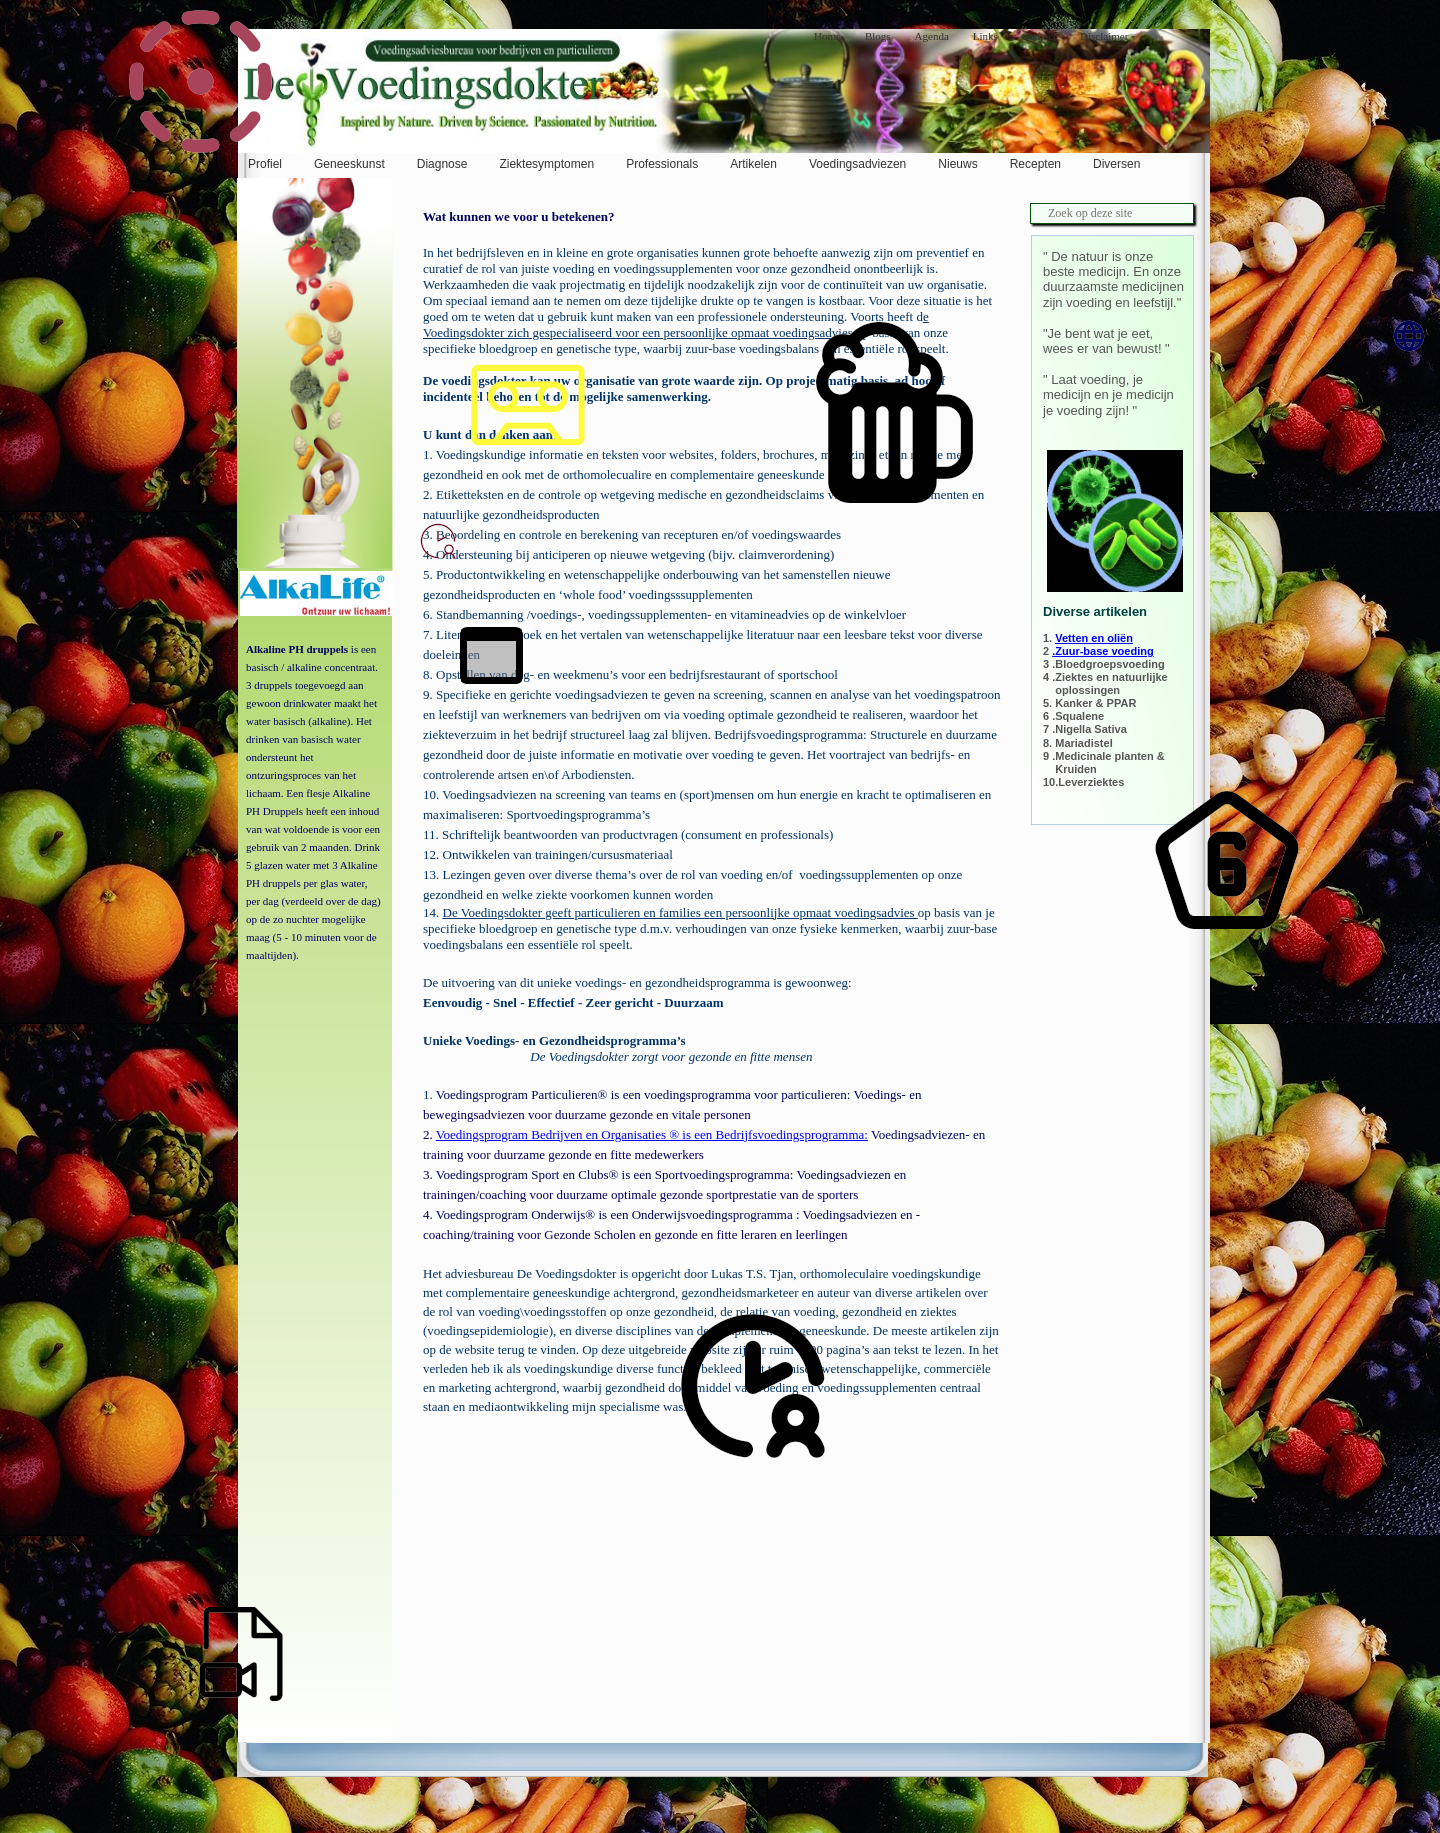 The width and height of the screenshot is (1440, 1833). Describe the element at coordinates (1409, 336) in the screenshot. I see `switch to global or worldwide view` at that location.